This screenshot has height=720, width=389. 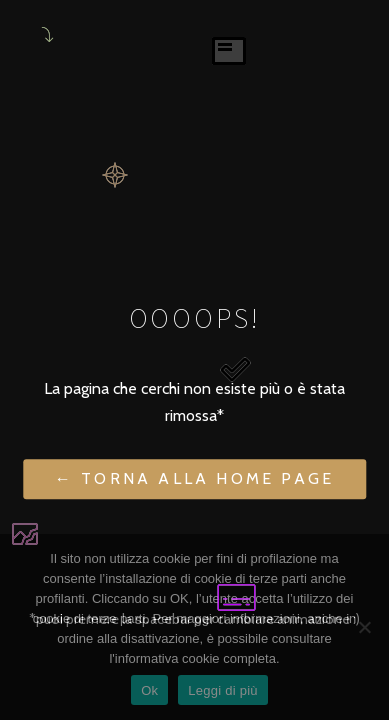 I want to click on view featured playlist, so click(x=229, y=51).